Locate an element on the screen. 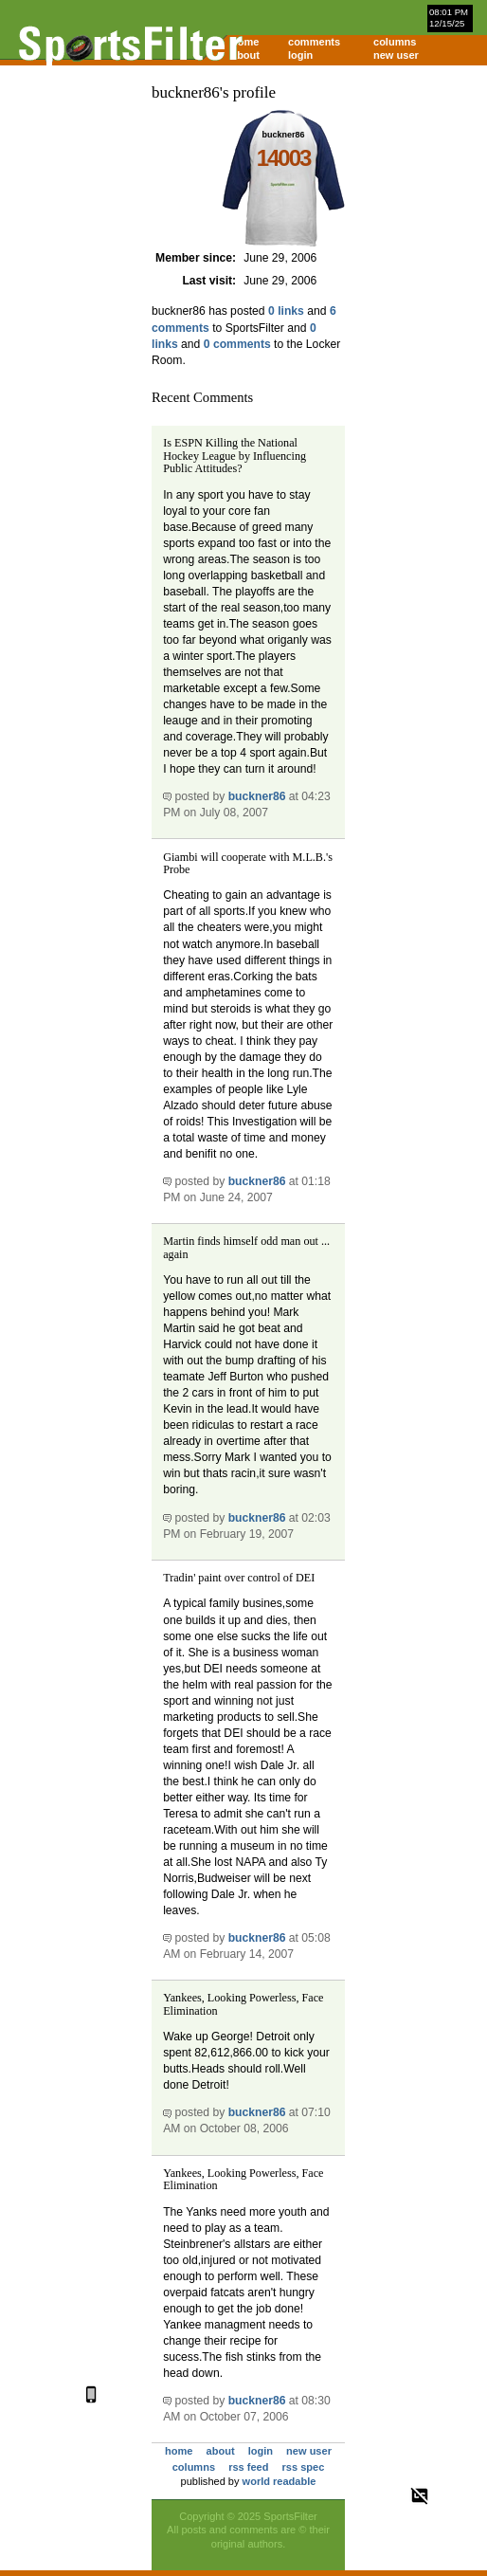  closed captions are disabled is located at coordinates (420, 2495).